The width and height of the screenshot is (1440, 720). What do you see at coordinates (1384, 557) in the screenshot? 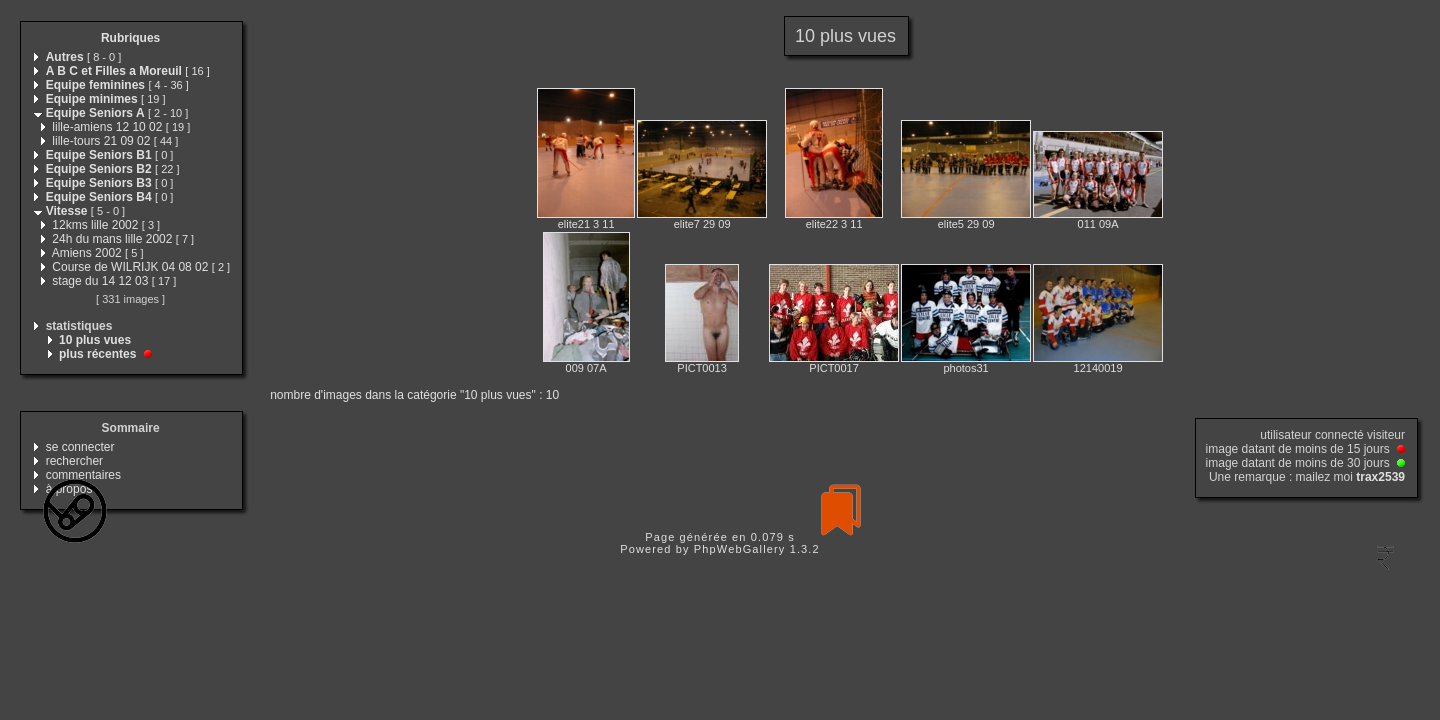
I see `view price in Indian rupees` at bounding box center [1384, 557].